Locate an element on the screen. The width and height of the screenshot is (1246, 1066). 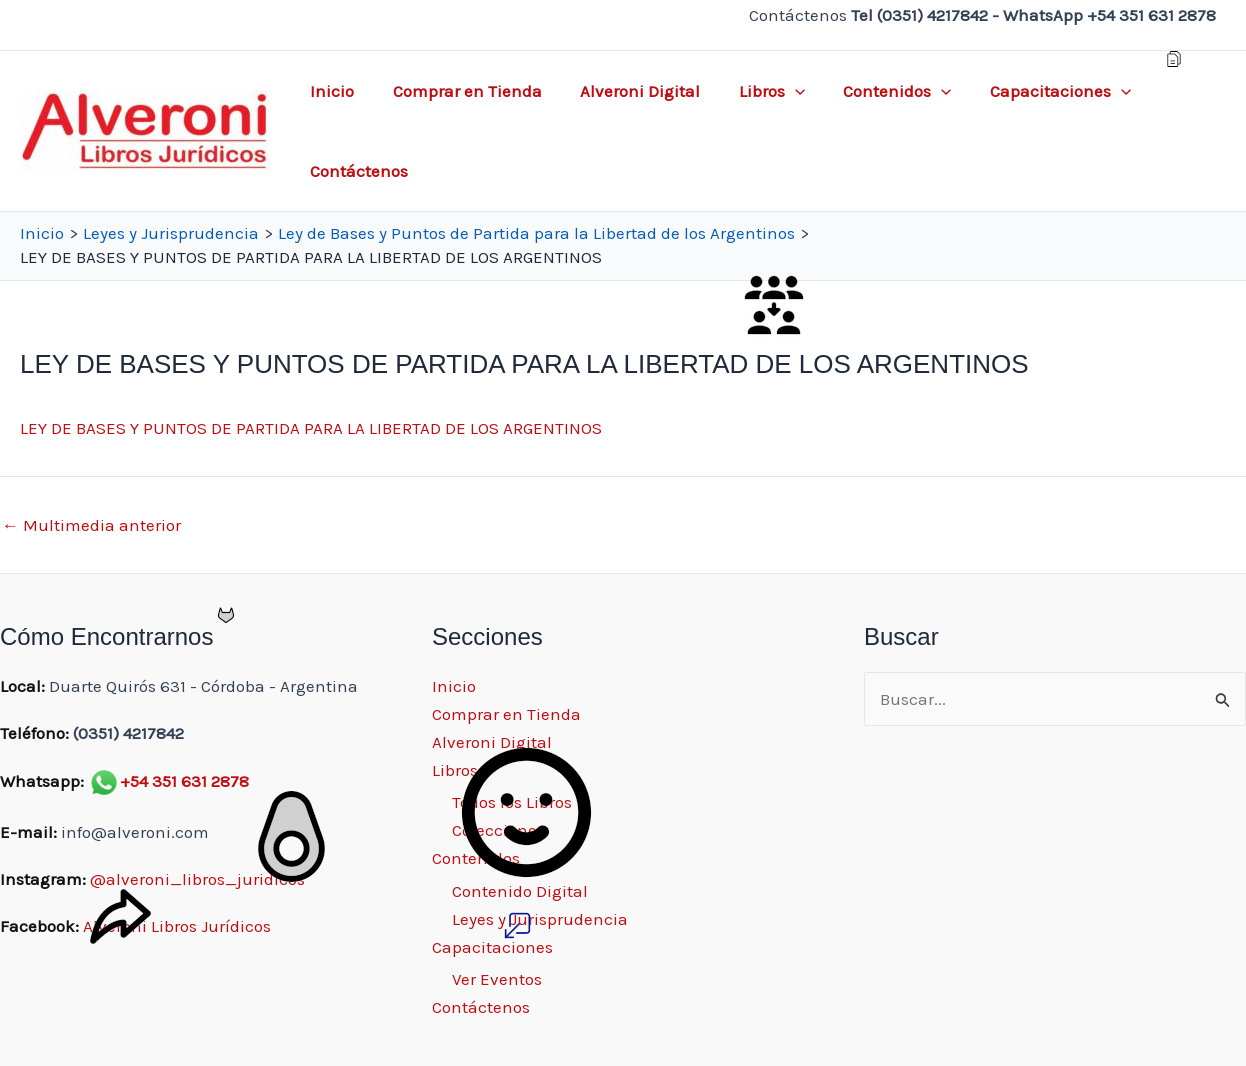
indicates healthy or vegetarian food options is located at coordinates (291, 836).